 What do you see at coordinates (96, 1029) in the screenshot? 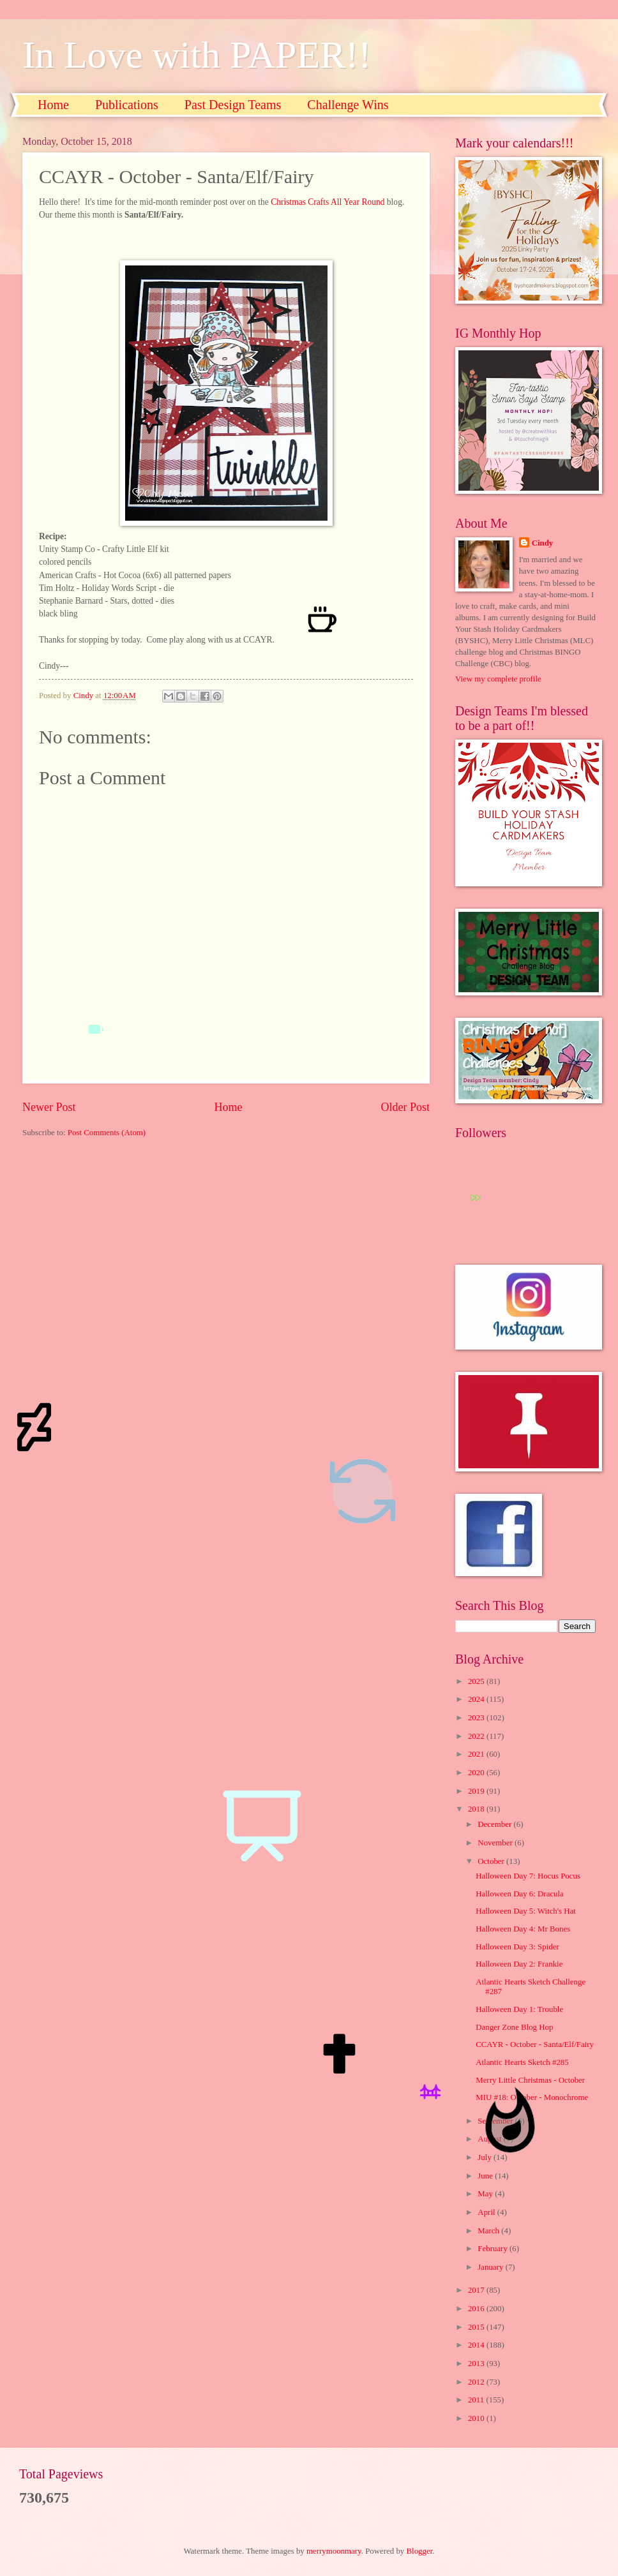
I see `shows current battery level` at bounding box center [96, 1029].